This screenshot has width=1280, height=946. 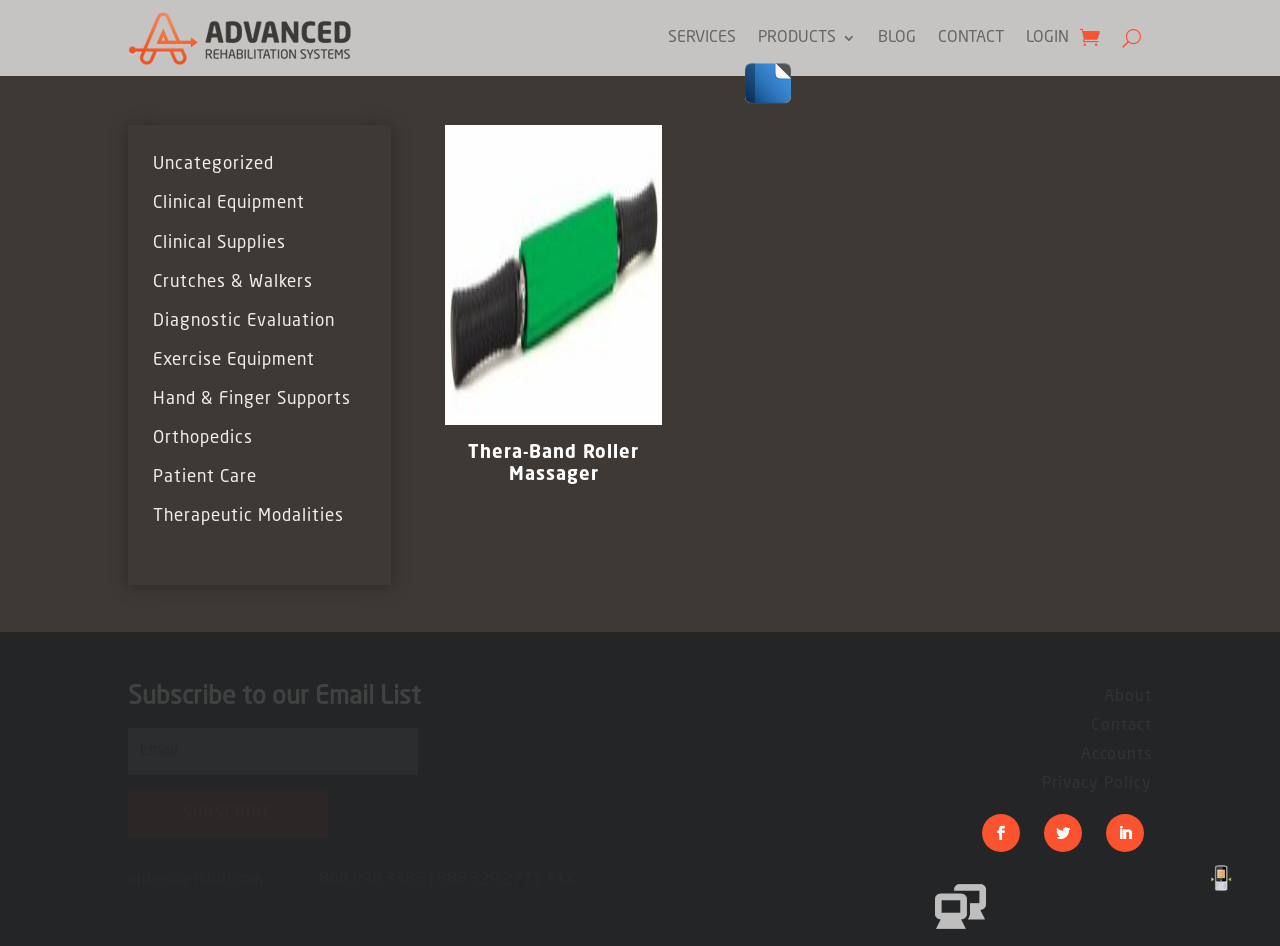 I want to click on view network workgroup computers, so click(x=960, y=906).